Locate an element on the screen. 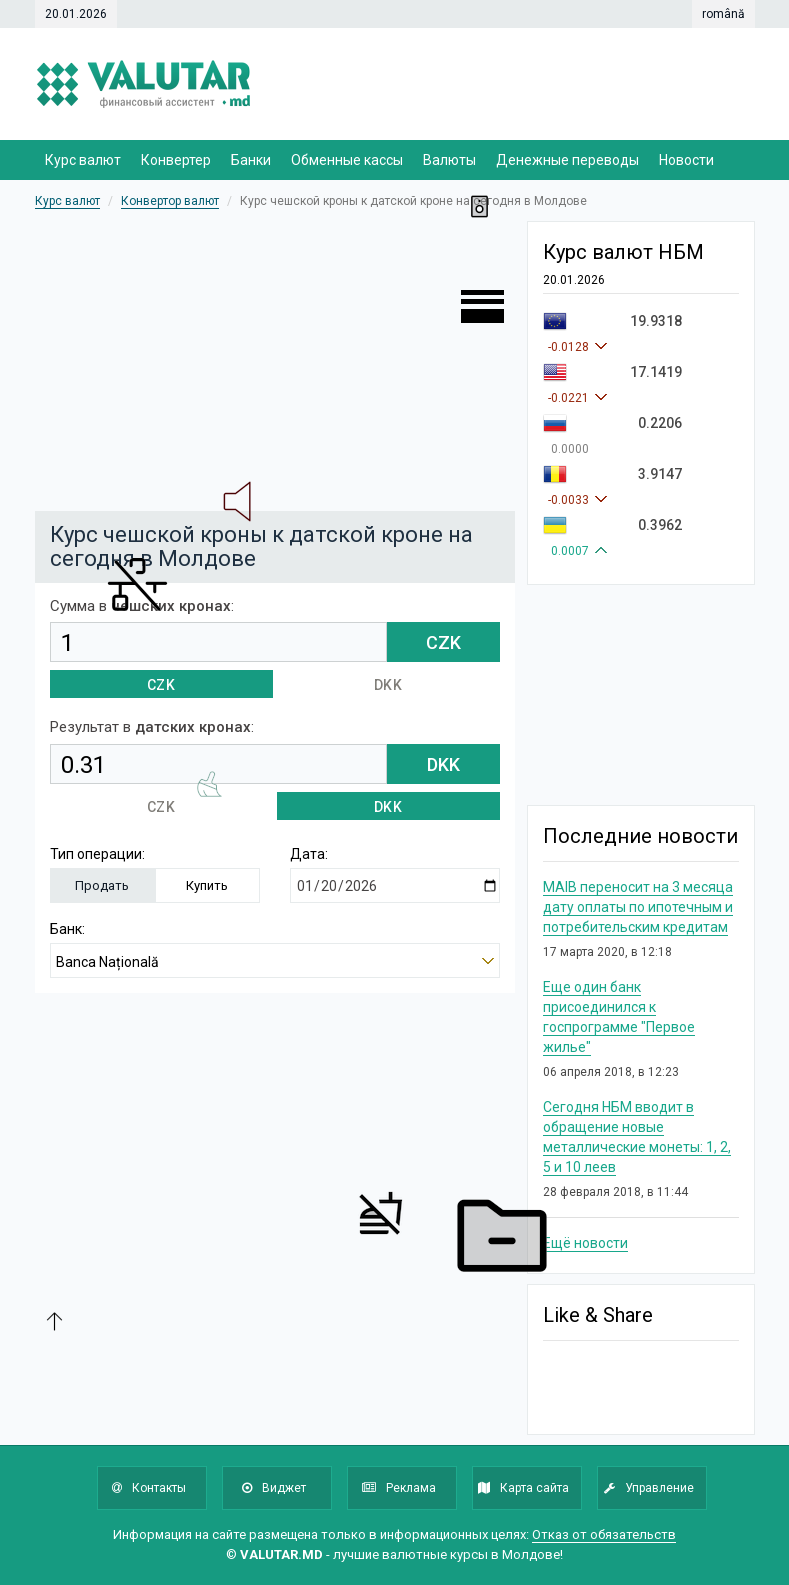 The image size is (789, 1585). network connection unavailable is located at coordinates (137, 585).